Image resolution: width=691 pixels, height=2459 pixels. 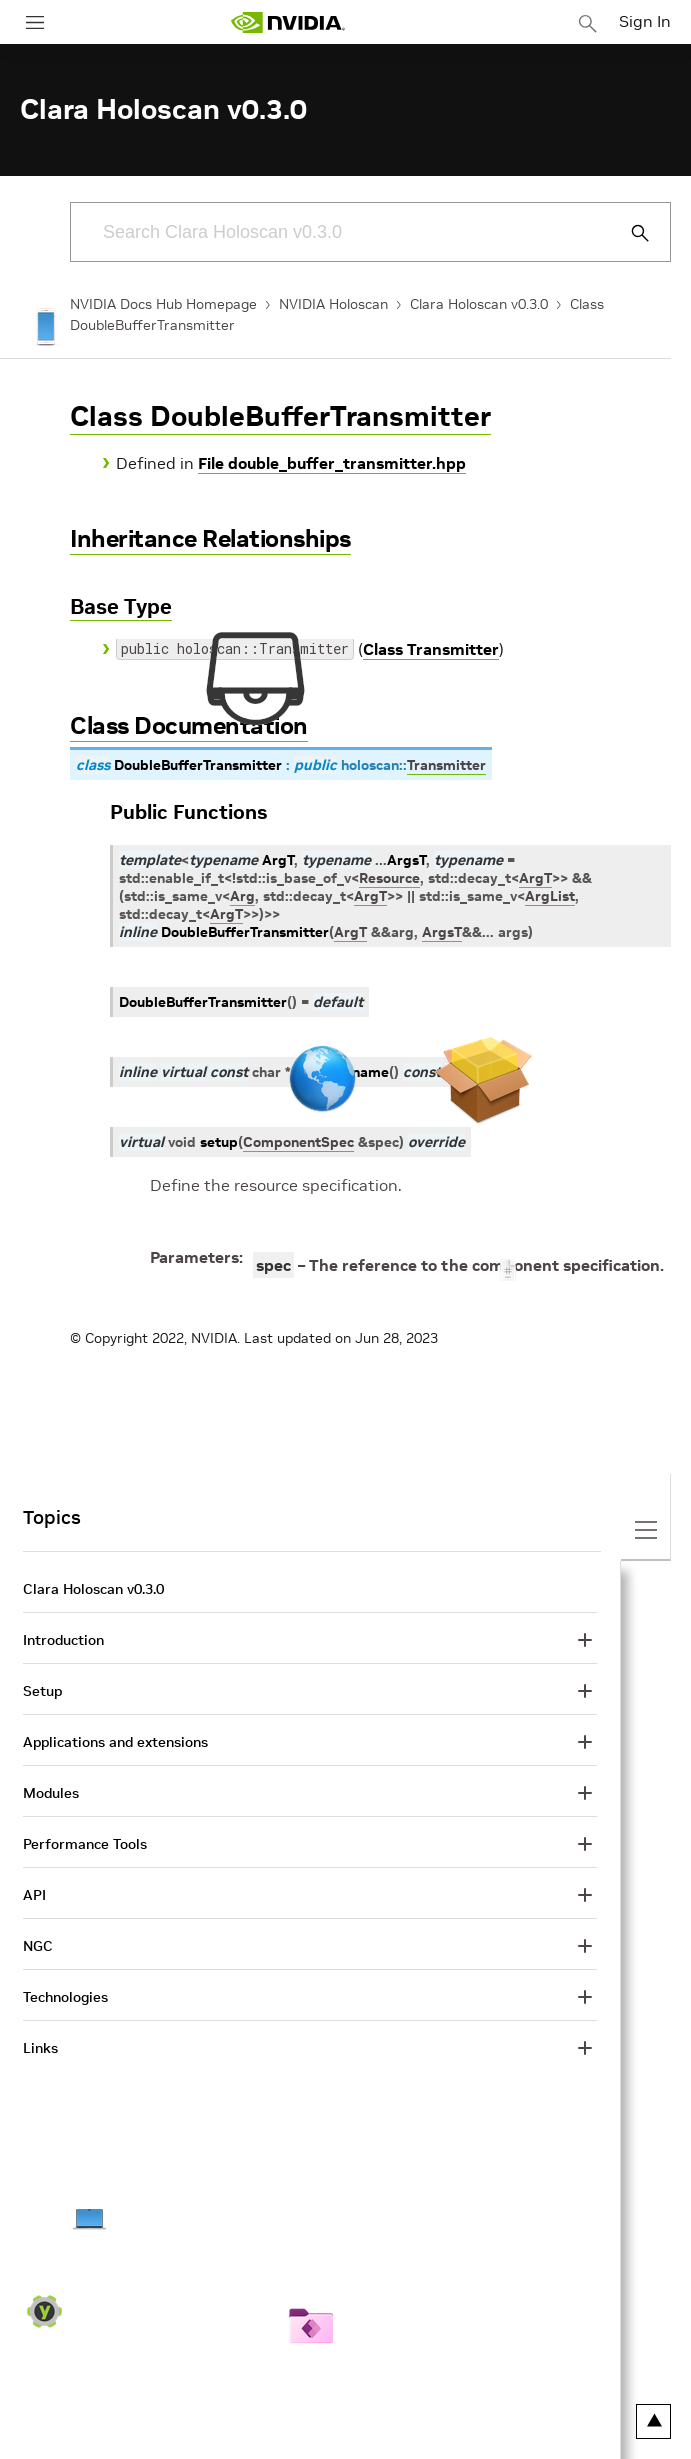 What do you see at coordinates (508, 1270) in the screenshot?
I see `open a hexadecimal data file` at bounding box center [508, 1270].